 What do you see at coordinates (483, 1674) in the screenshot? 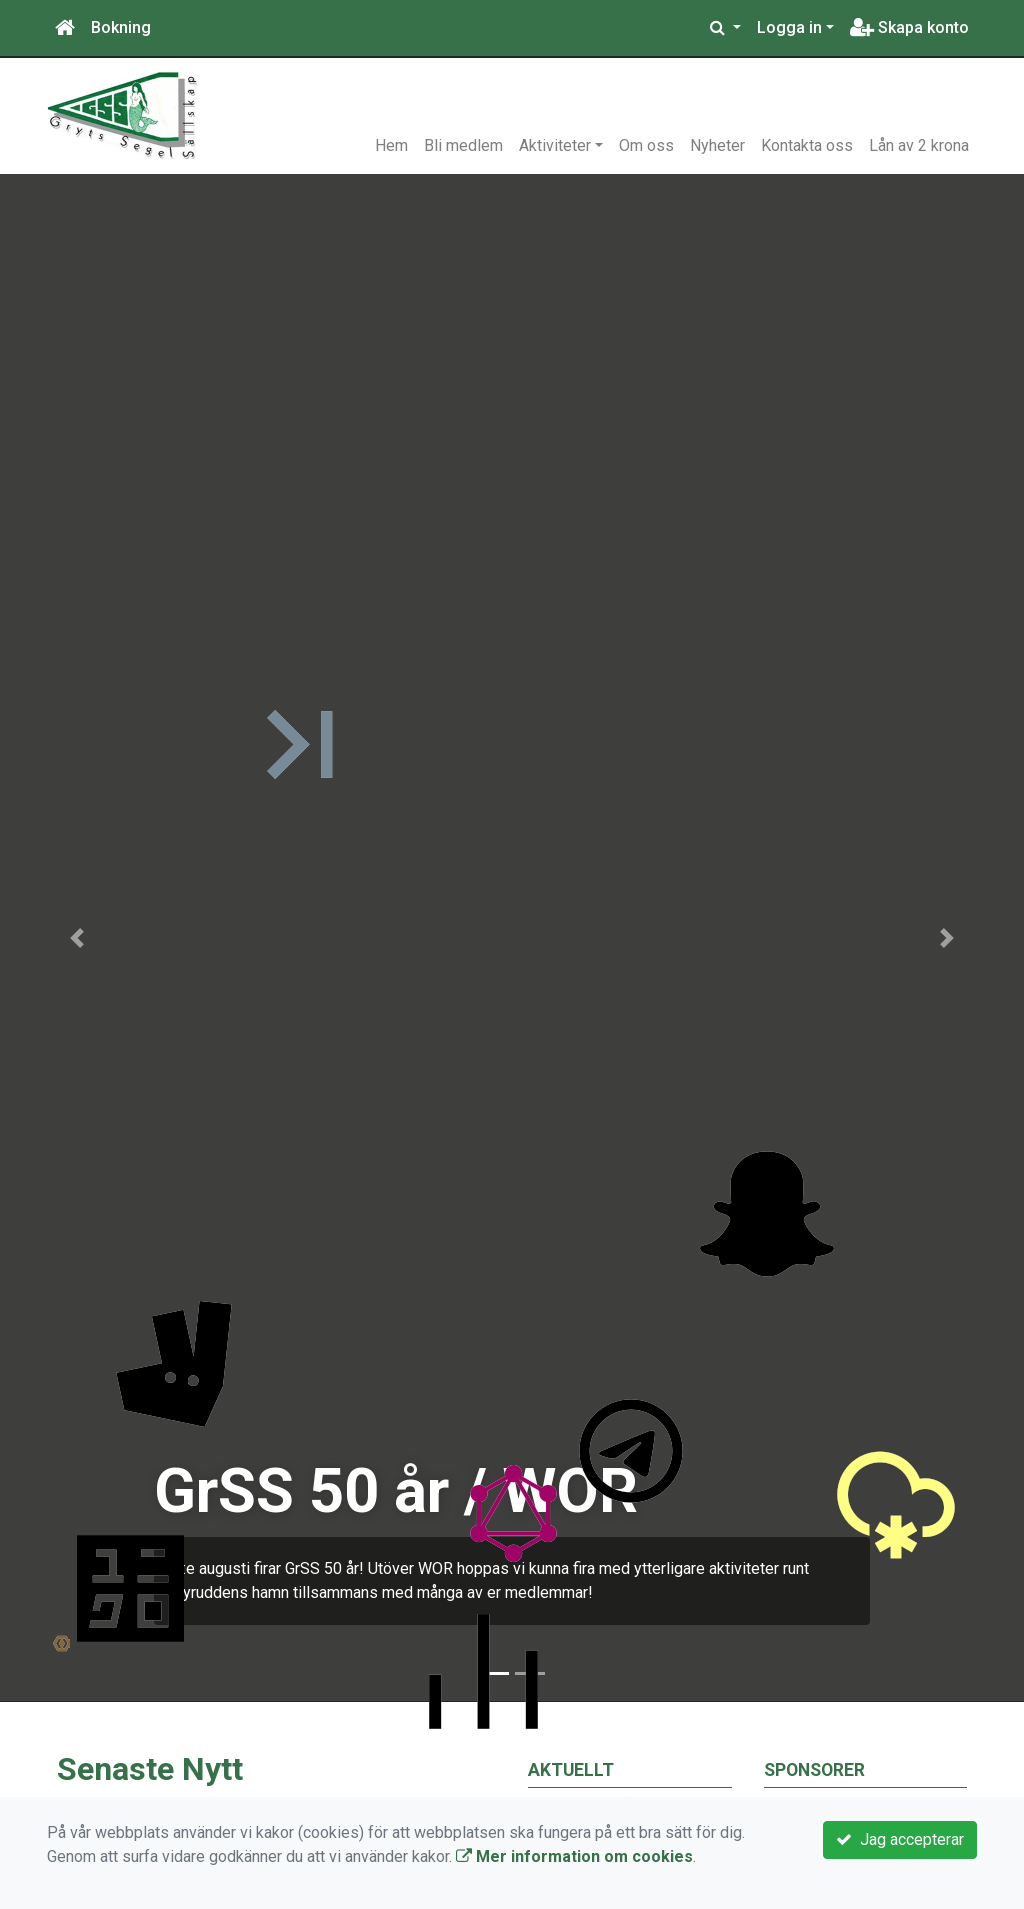
I see `view analytics and statistics` at bounding box center [483, 1674].